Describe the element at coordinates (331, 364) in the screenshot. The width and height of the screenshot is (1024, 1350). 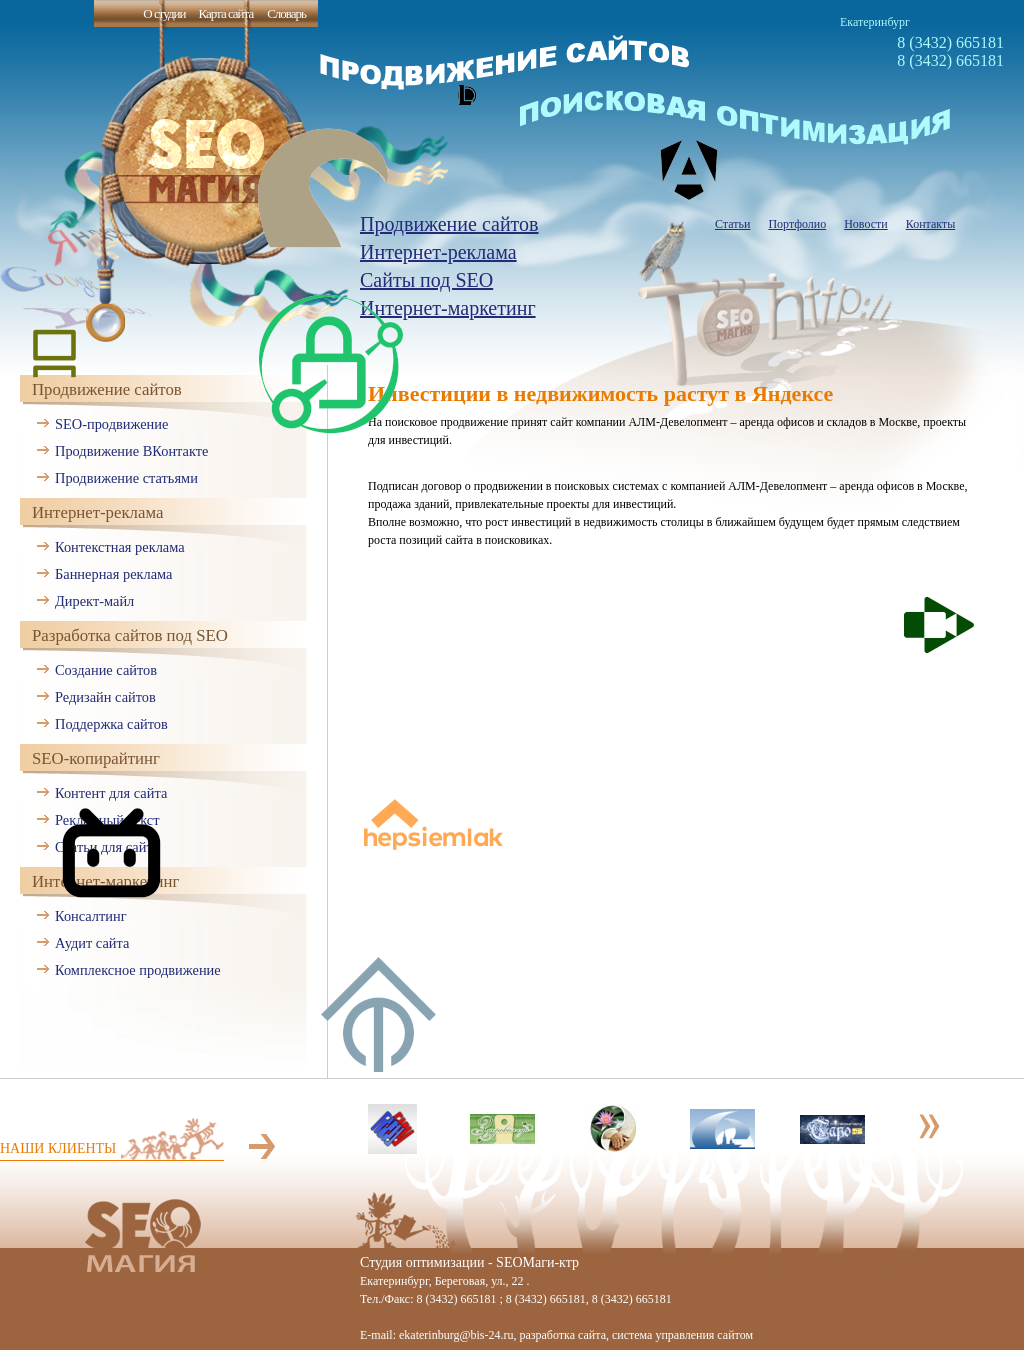
I see `caddy web server logo` at that location.